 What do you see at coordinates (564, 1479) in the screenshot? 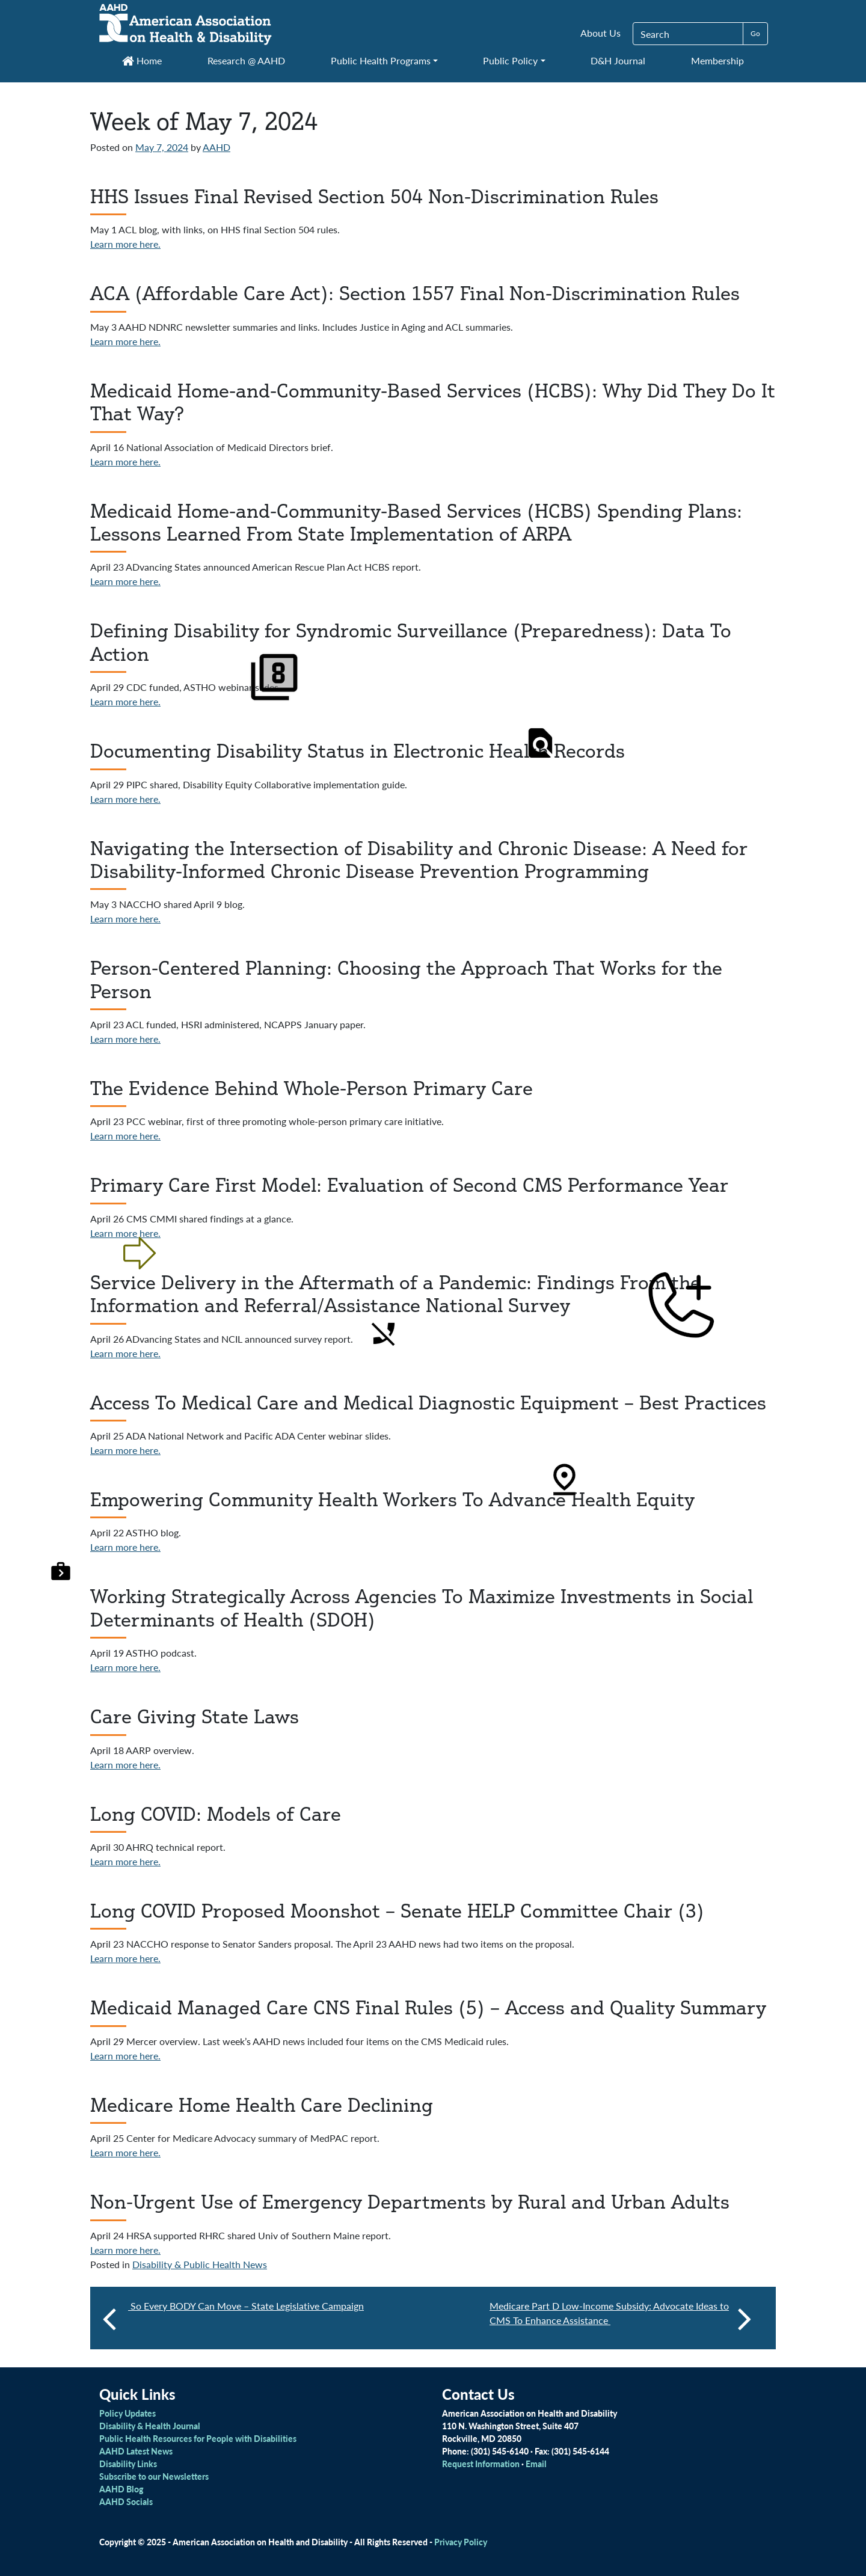
I see `drop a pin on the map` at bounding box center [564, 1479].